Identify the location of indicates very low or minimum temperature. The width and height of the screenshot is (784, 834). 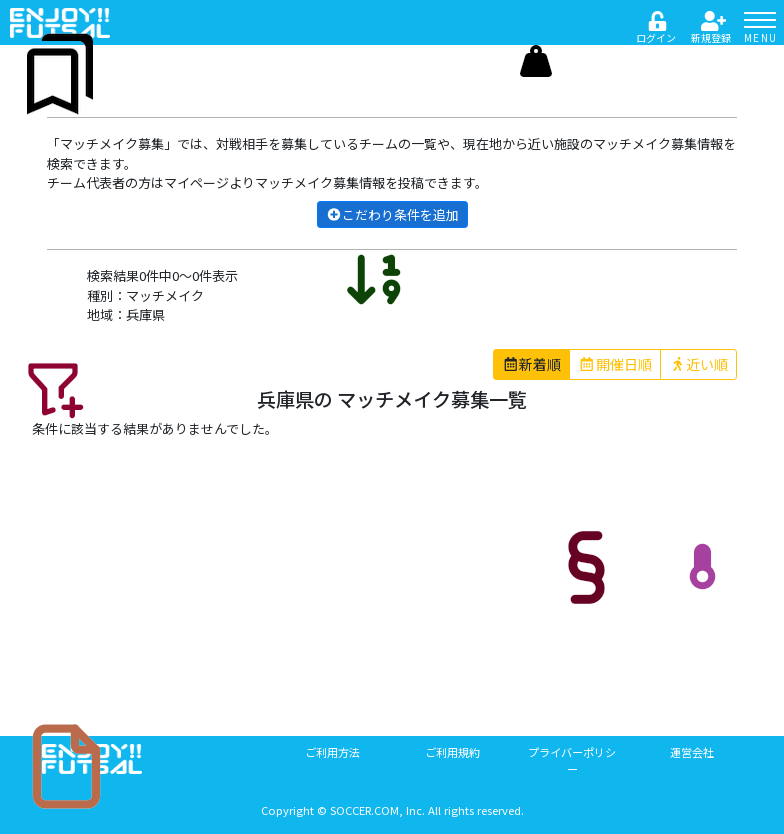
(702, 566).